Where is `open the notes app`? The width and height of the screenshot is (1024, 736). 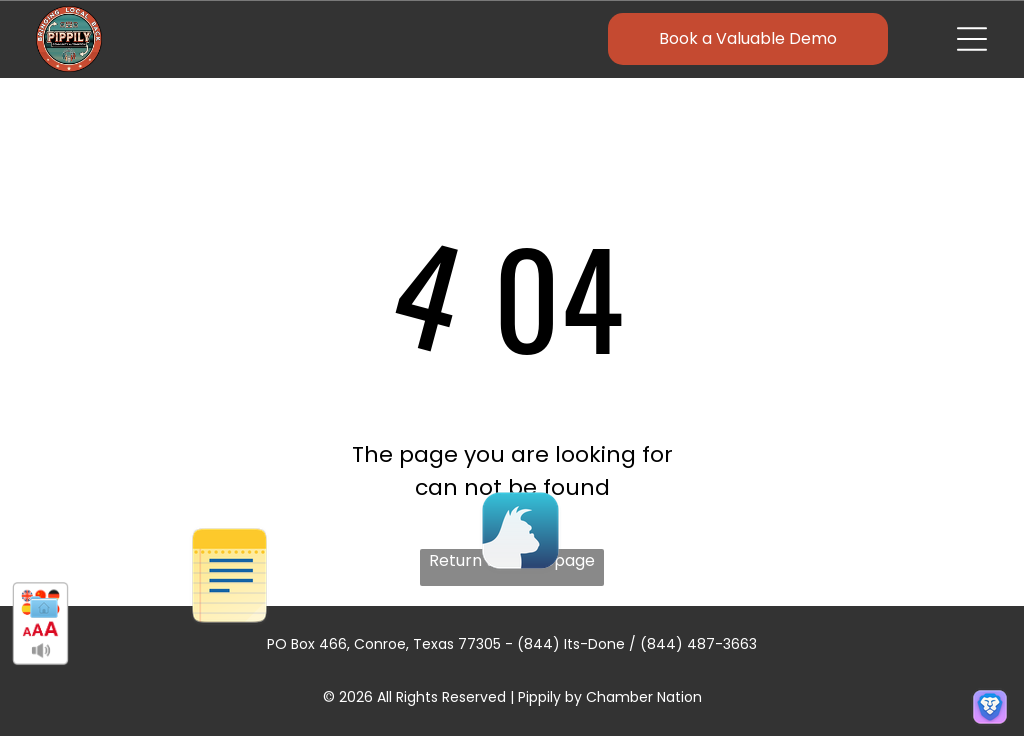 open the notes app is located at coordinates (229, 575).